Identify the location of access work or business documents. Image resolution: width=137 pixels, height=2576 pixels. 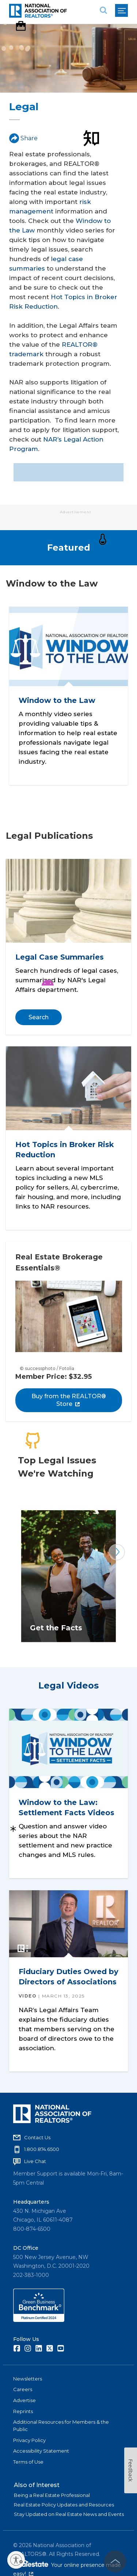
(21, 26).